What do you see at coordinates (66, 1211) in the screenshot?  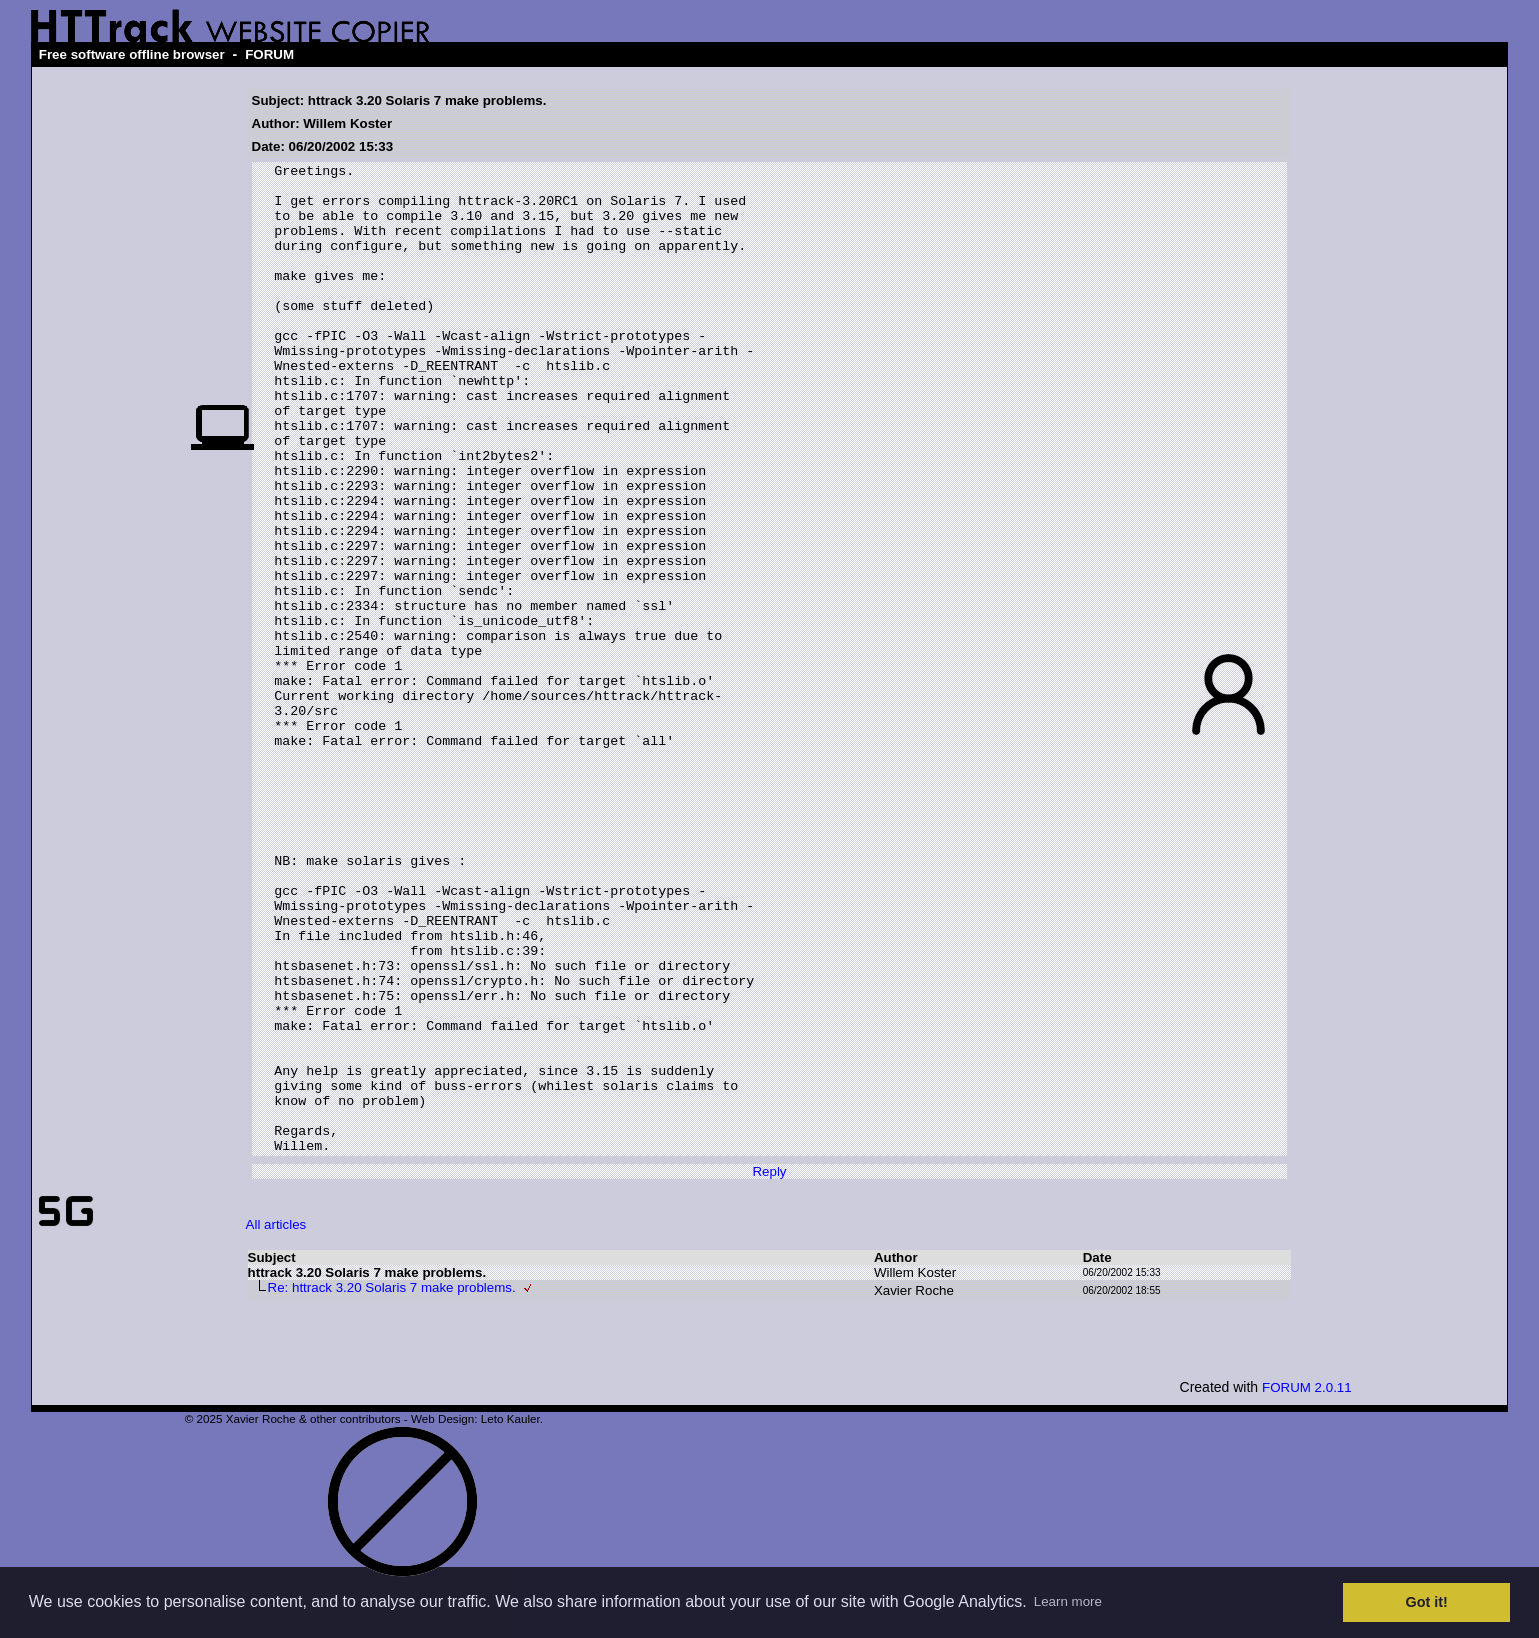 I see `indicates 5G network connectivity` at bounding box center [66, 1211].